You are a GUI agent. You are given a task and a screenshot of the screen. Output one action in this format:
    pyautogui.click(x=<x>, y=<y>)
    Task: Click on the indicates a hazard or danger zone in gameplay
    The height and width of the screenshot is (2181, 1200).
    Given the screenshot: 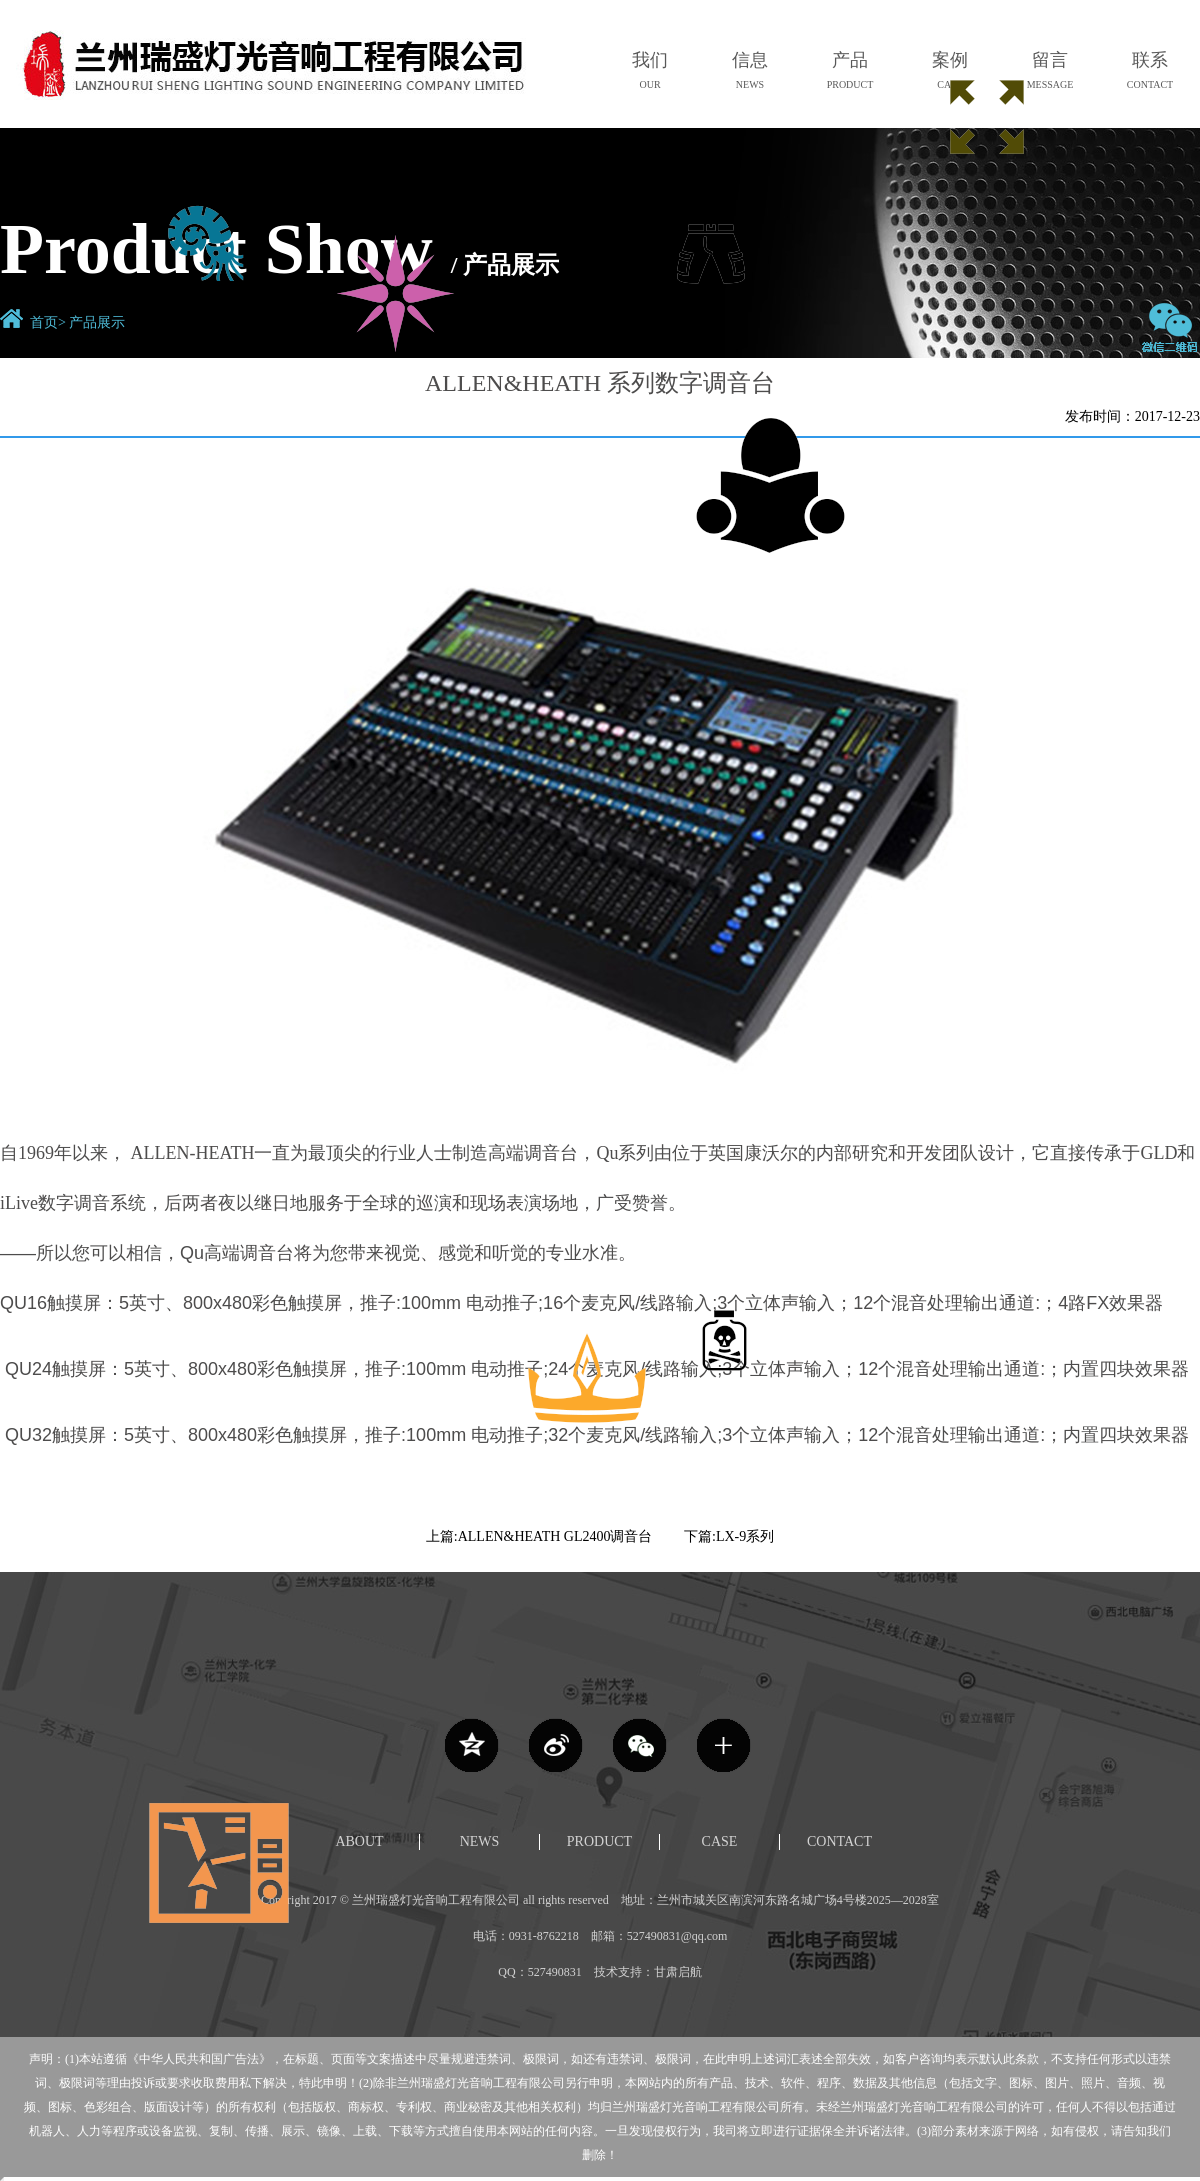 What is the action you would take?
    pyautogui.click(x=395, y=293)
    